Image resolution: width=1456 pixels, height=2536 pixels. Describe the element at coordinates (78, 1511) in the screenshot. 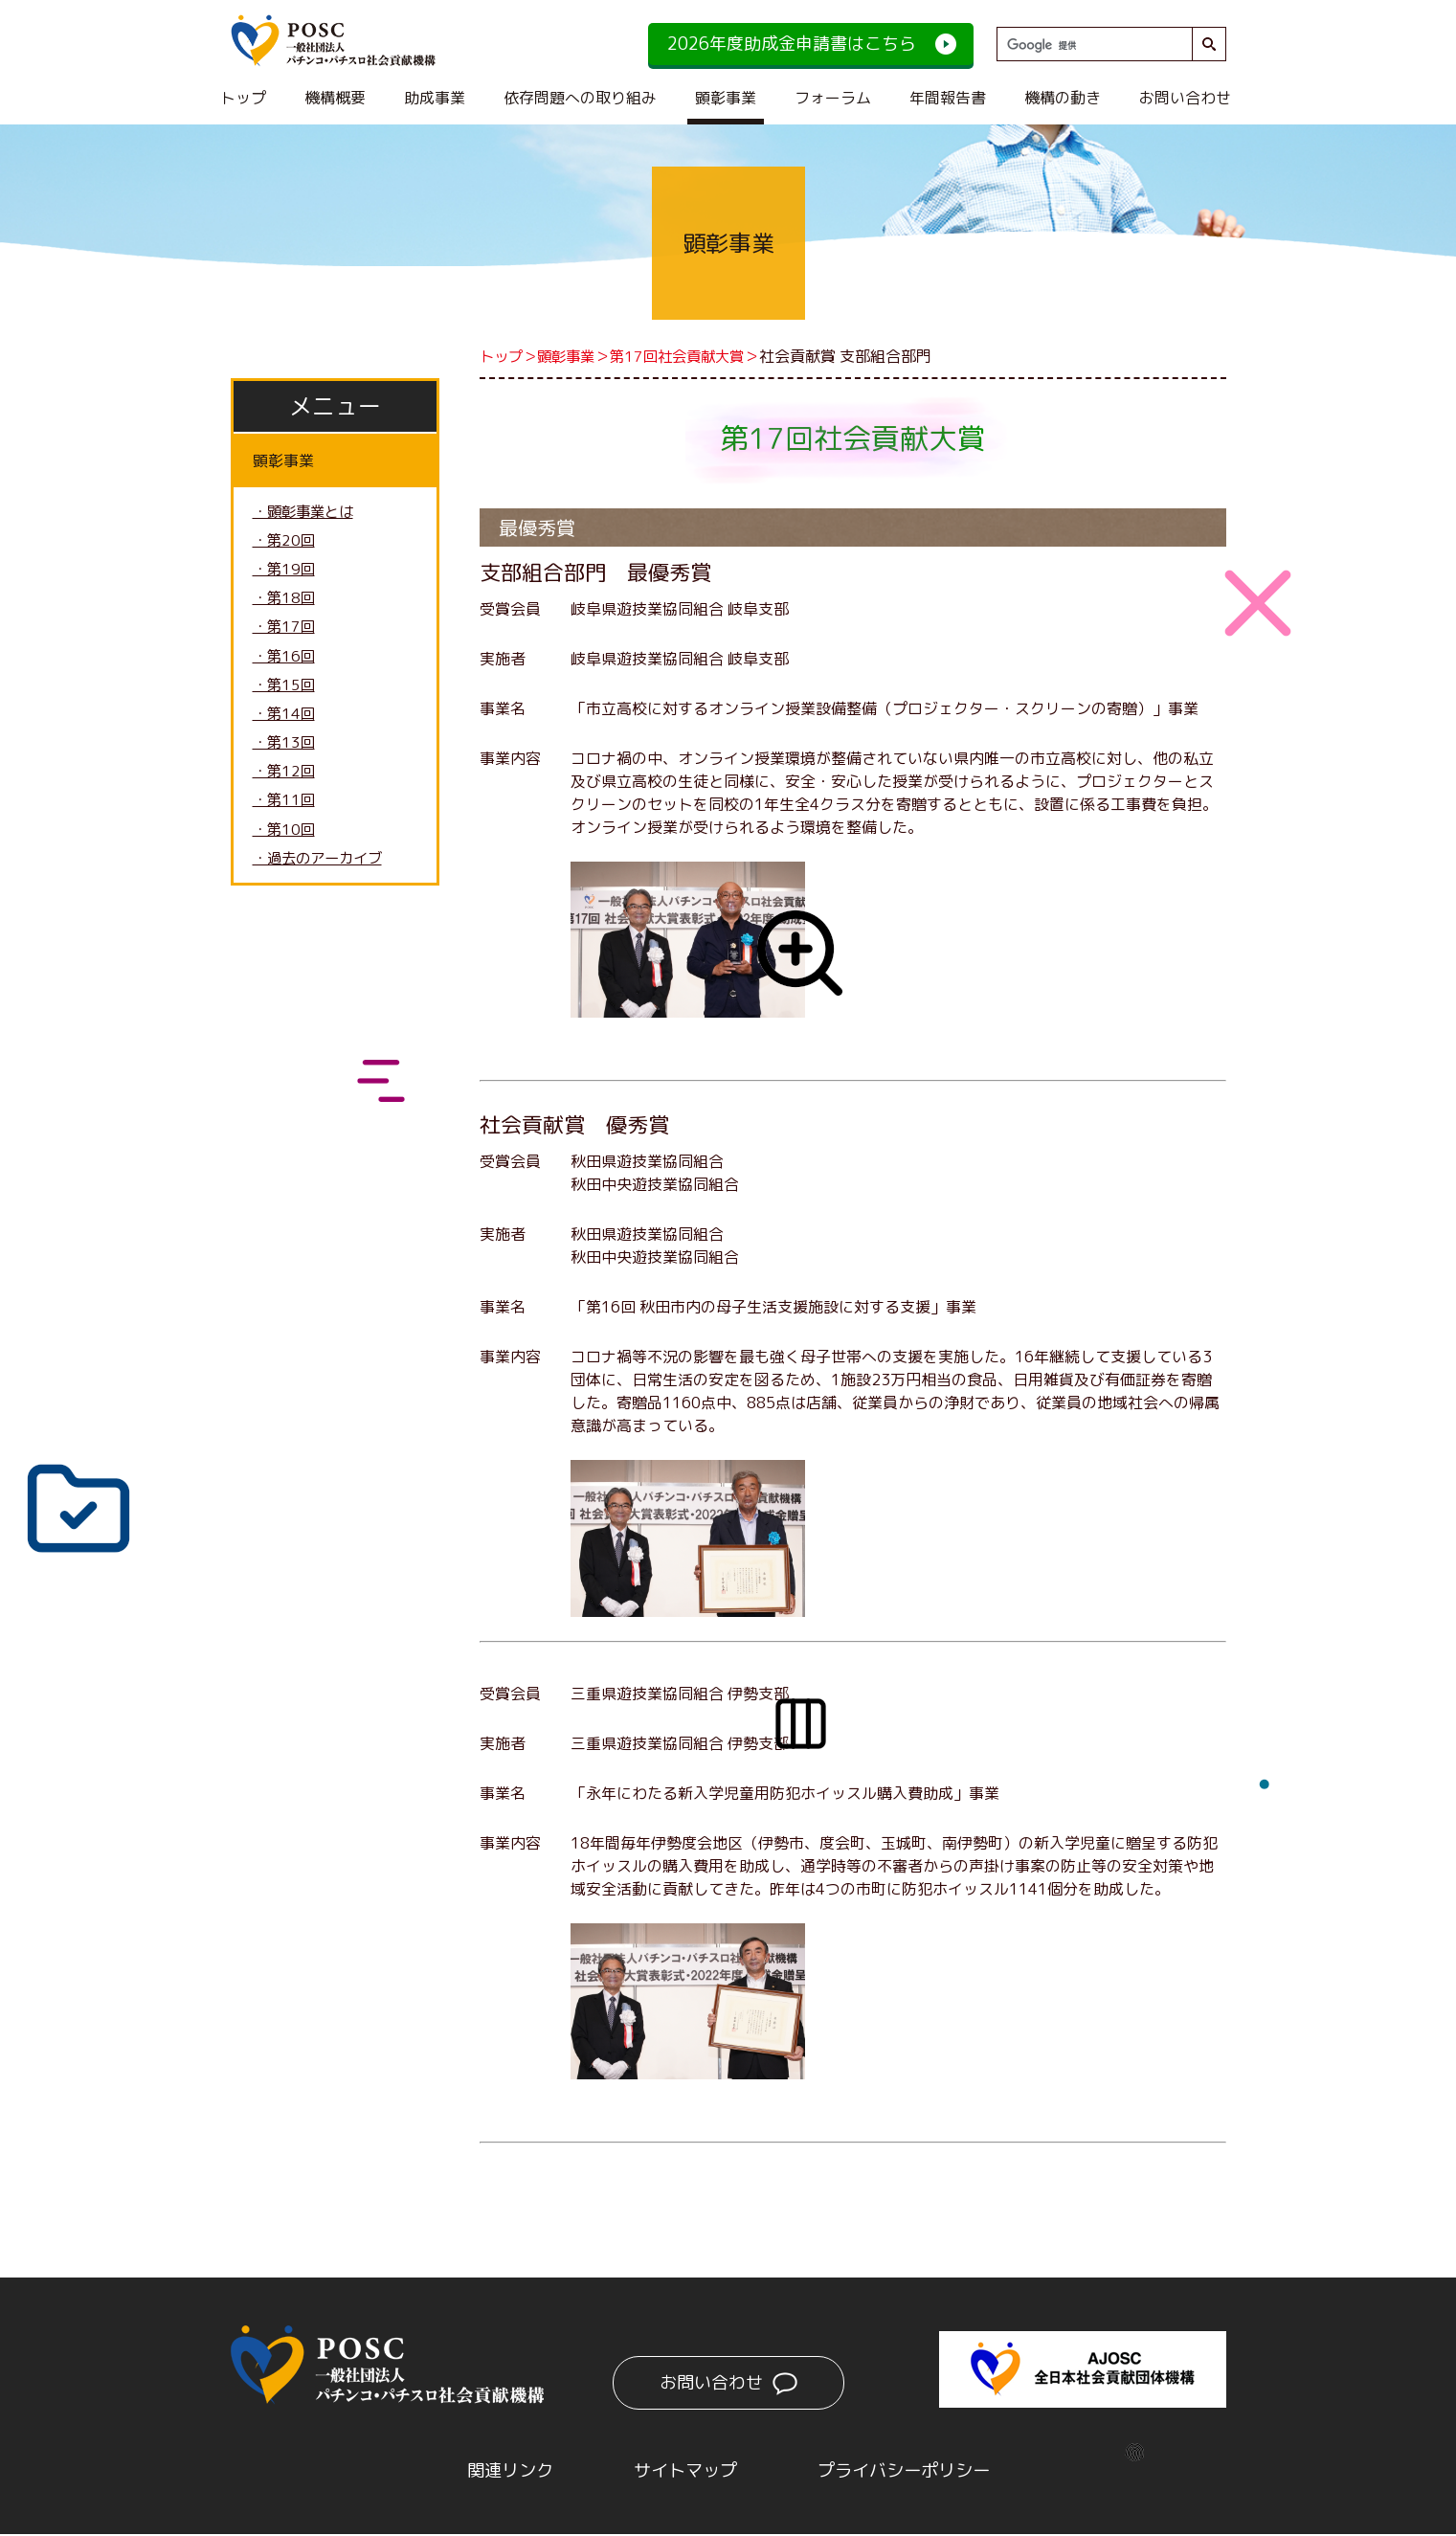

I see `folder successfully verified or validated` at that location.